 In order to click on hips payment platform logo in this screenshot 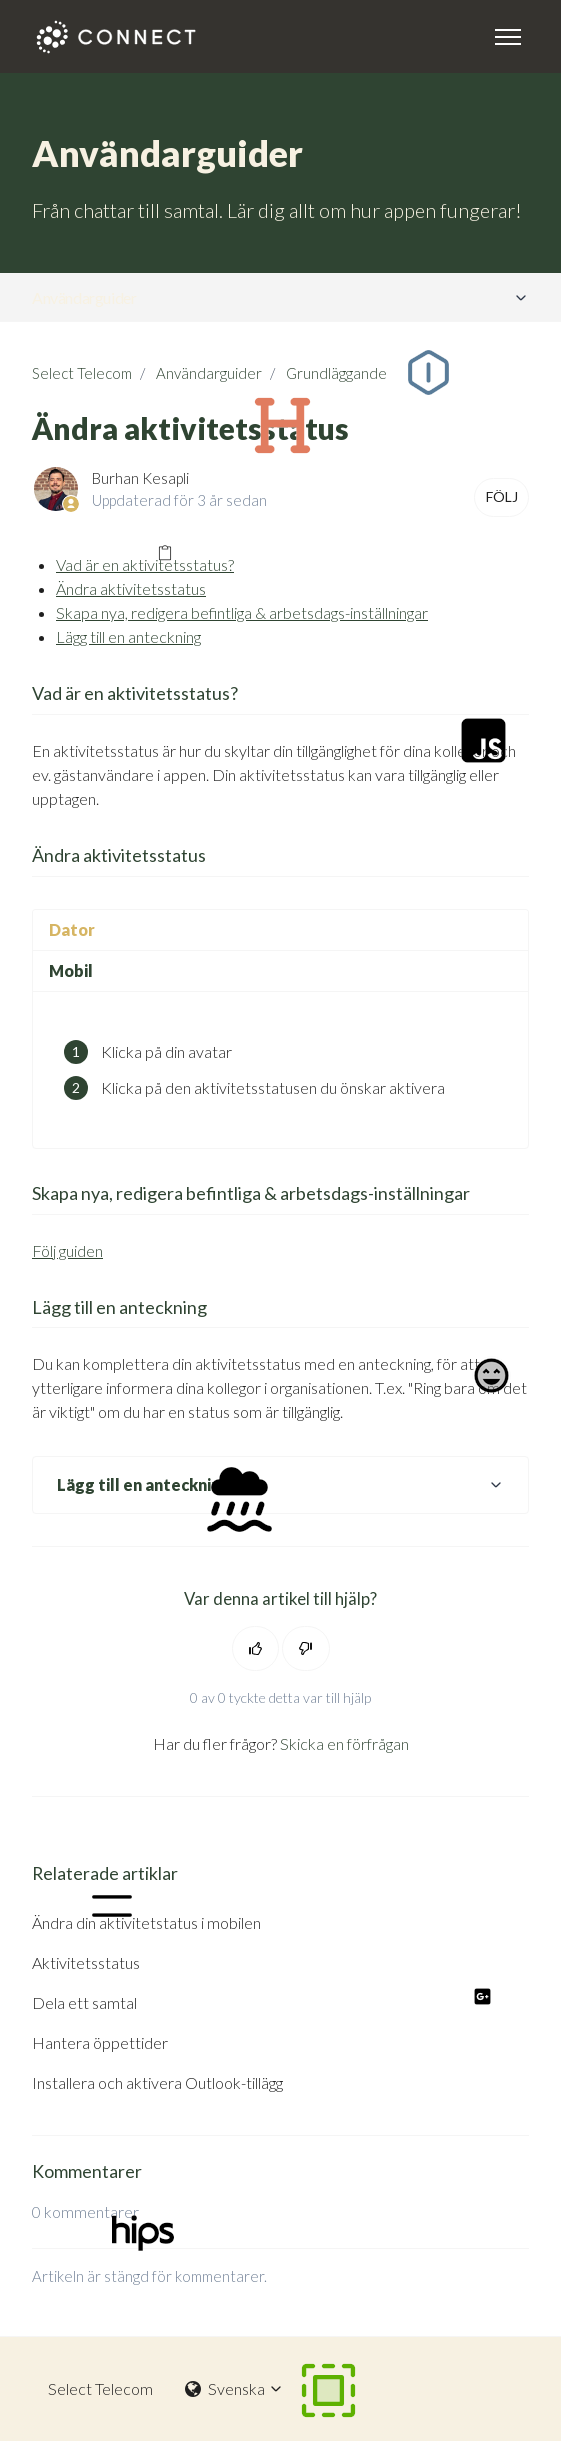, I will do `click(143, 2233)`.